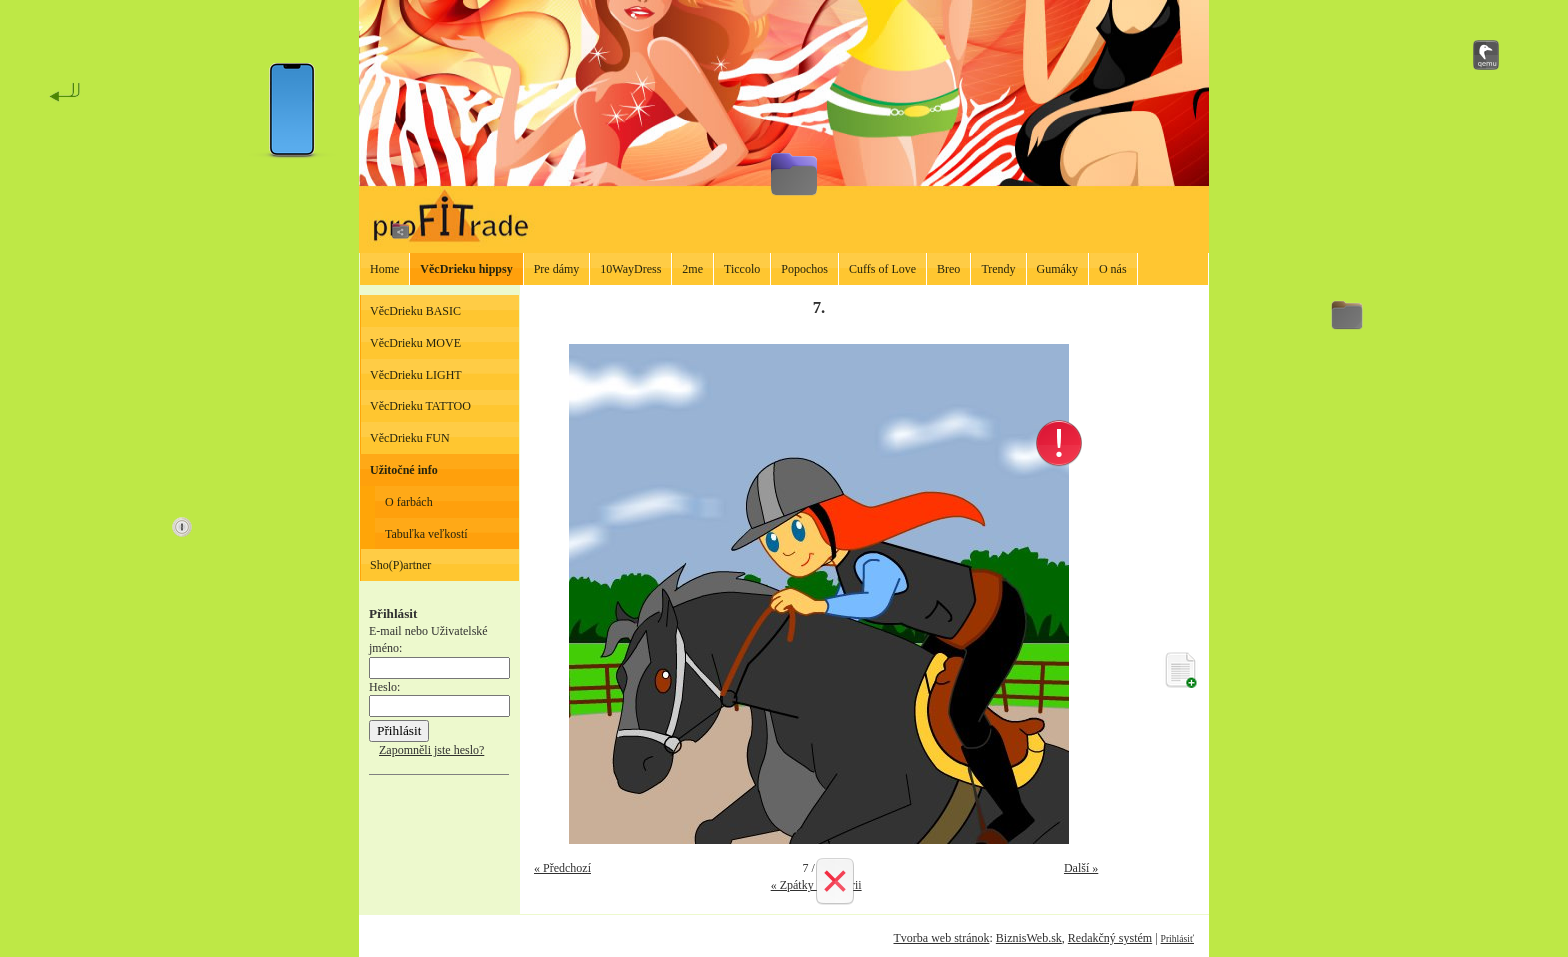 Image resolution: width=1568 pixels, height=957 pixels. I want to click on reply to all recipients in an email thread, so click(64, 90).